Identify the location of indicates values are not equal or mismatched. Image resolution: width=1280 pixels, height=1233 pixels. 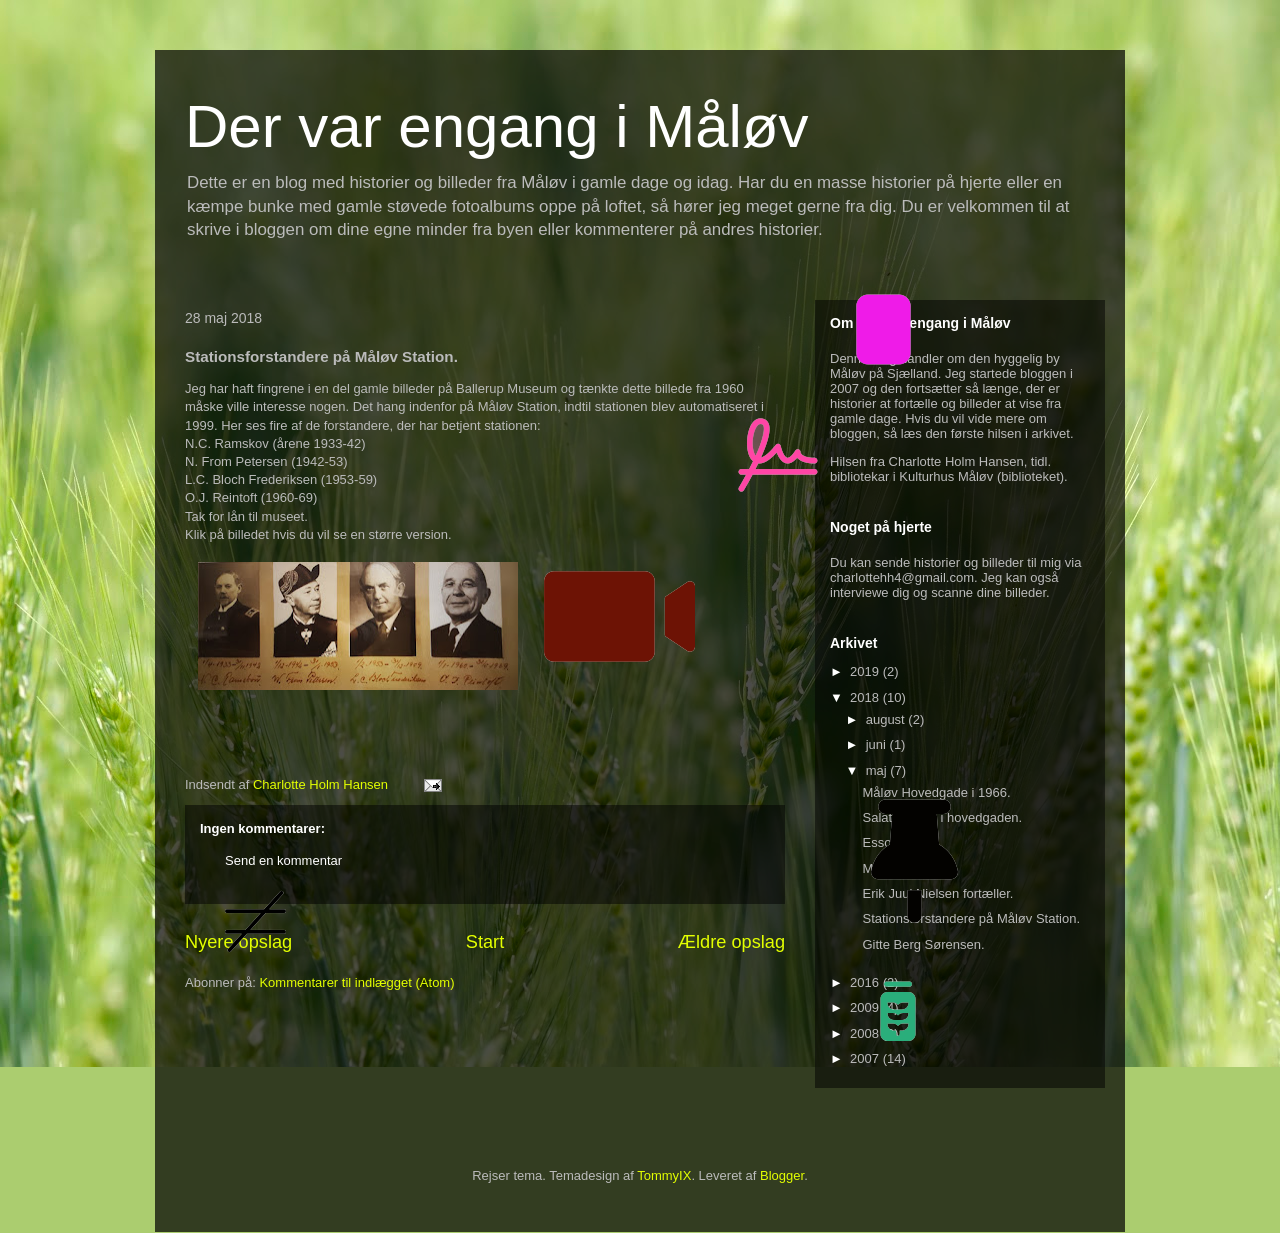
(255, 921).